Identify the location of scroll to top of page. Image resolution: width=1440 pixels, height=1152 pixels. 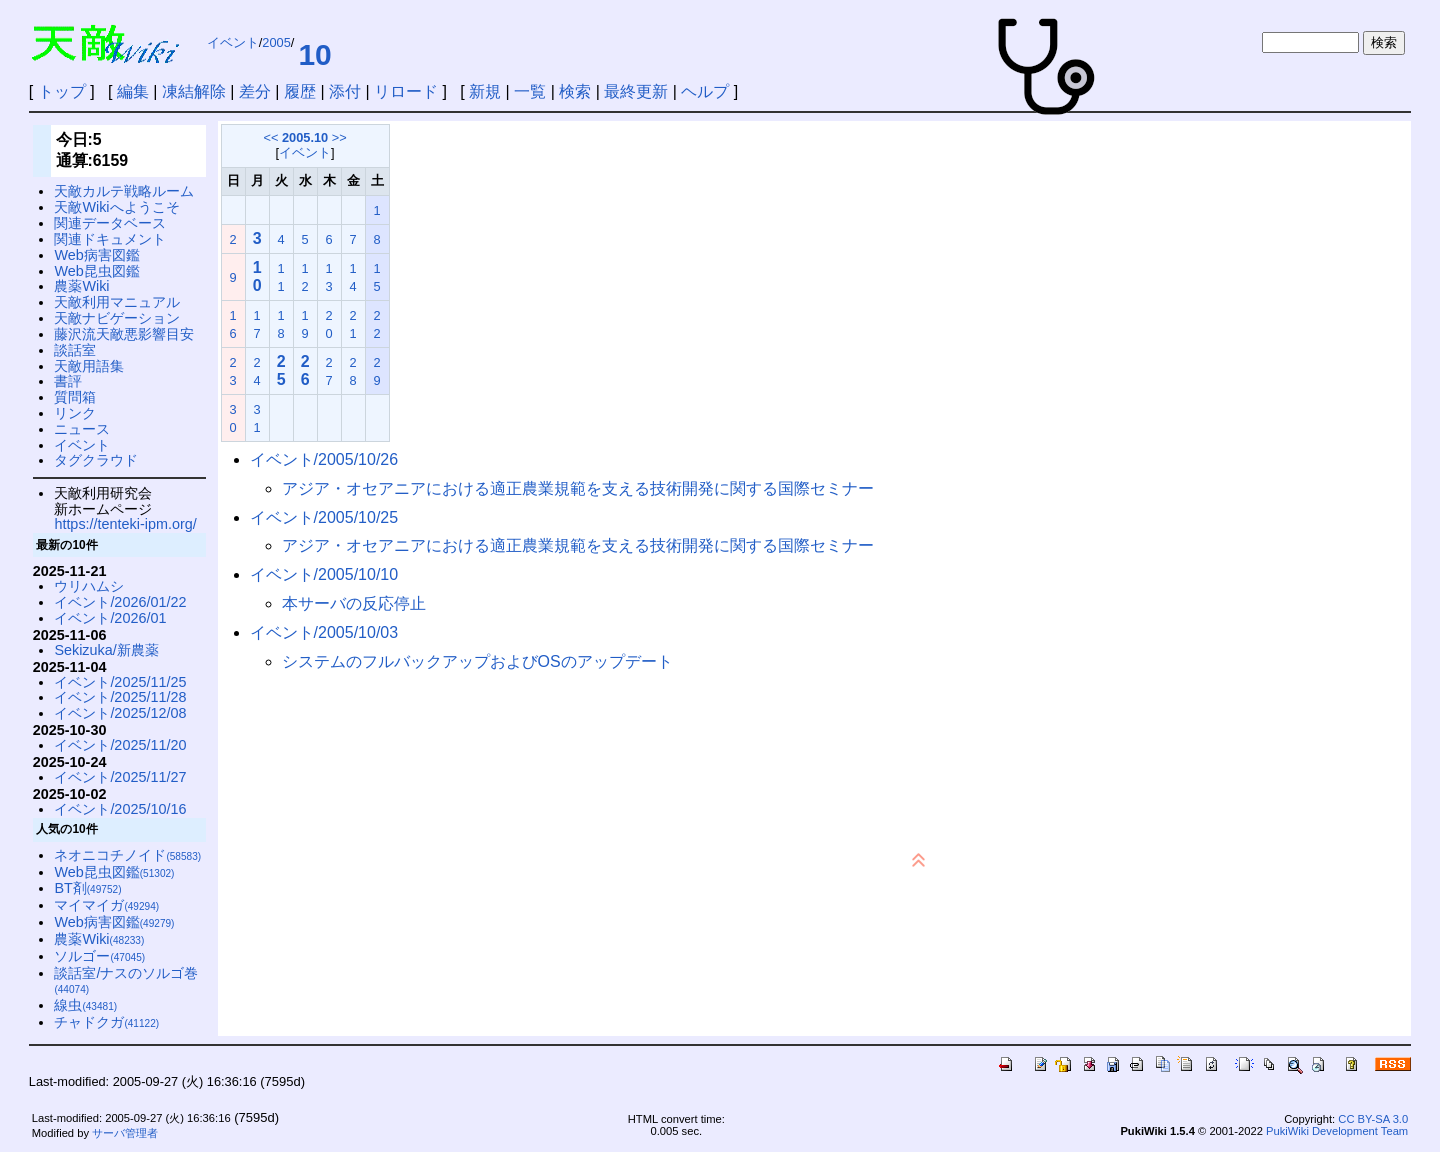
(918, 860).